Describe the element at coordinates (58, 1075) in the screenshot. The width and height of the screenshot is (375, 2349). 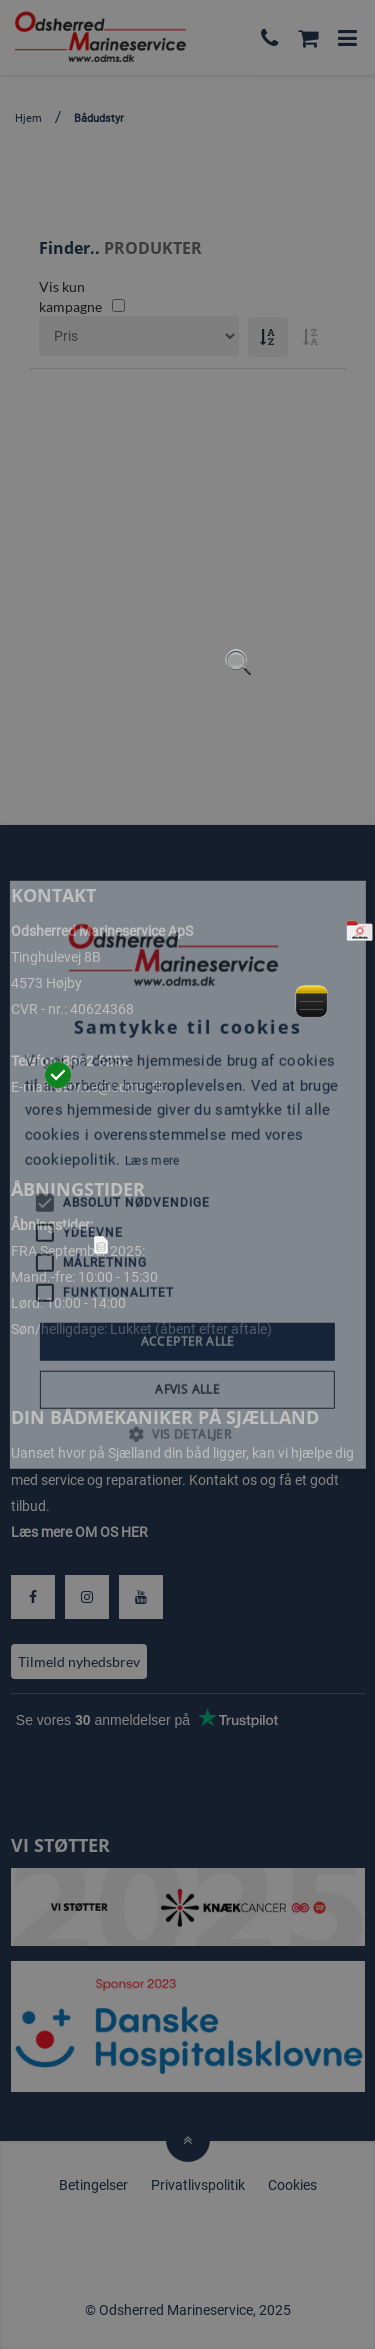
I see `apply mail filters to messages` at that location.